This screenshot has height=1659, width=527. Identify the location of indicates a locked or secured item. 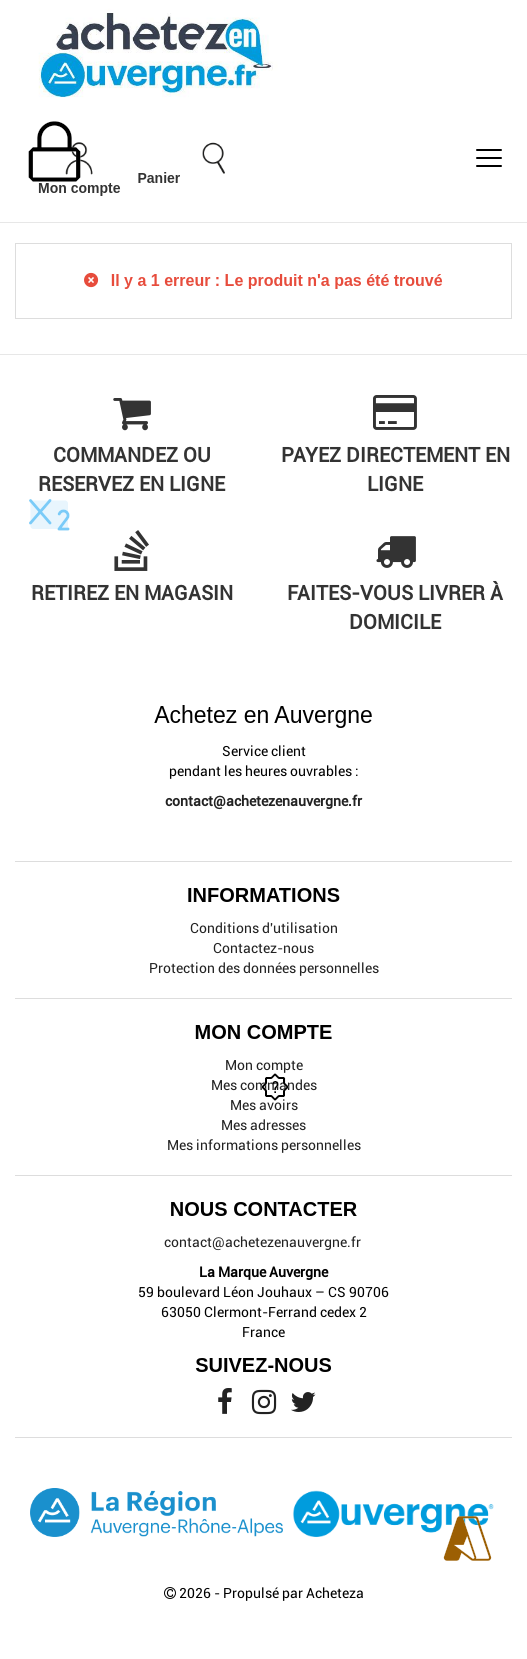
(54, 151).